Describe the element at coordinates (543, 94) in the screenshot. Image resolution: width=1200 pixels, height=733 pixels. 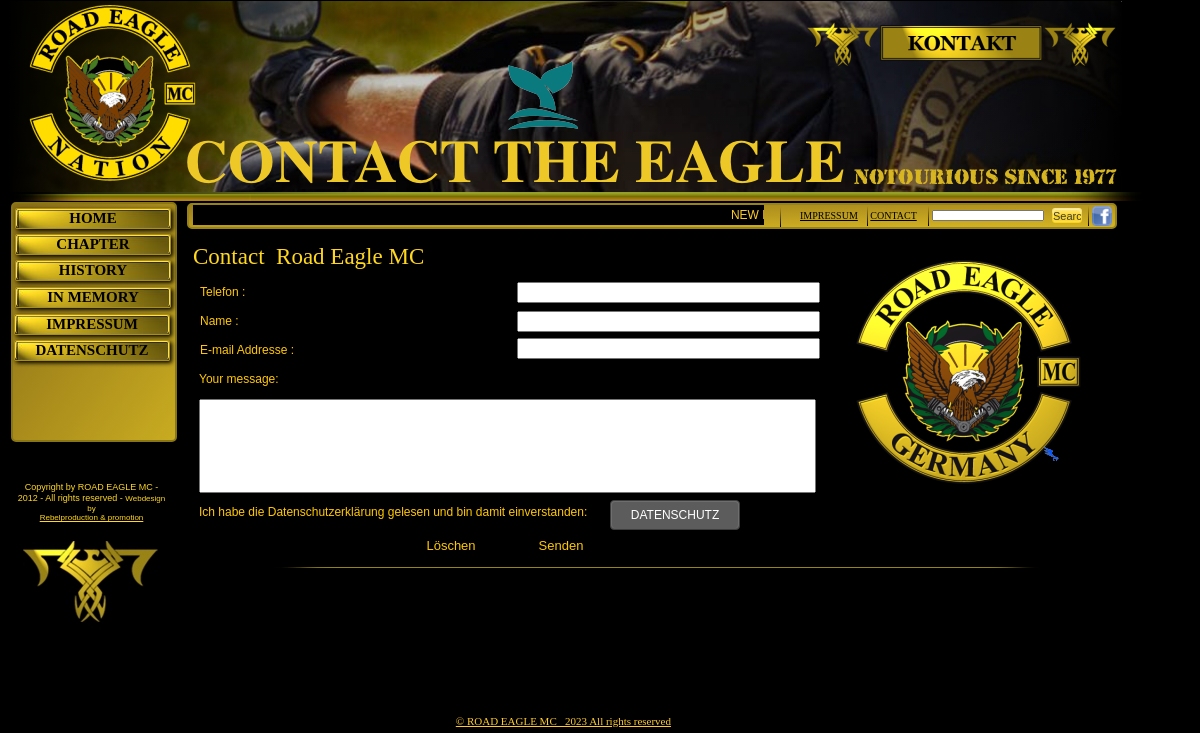
I see `indicates marine or ocean-themed content` at that location.